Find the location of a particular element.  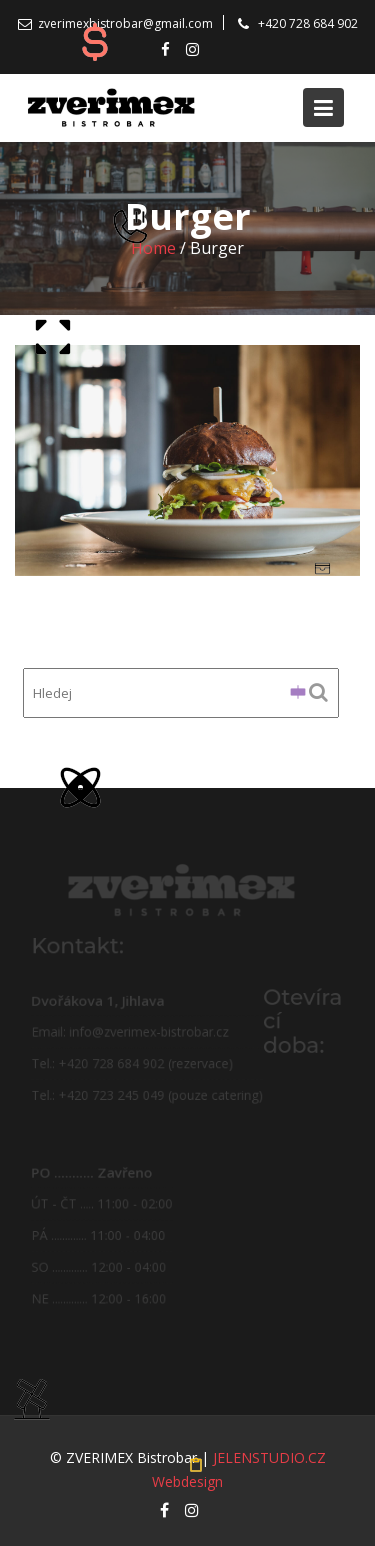

copy to clipboard is located at coordinates (196, 1465).